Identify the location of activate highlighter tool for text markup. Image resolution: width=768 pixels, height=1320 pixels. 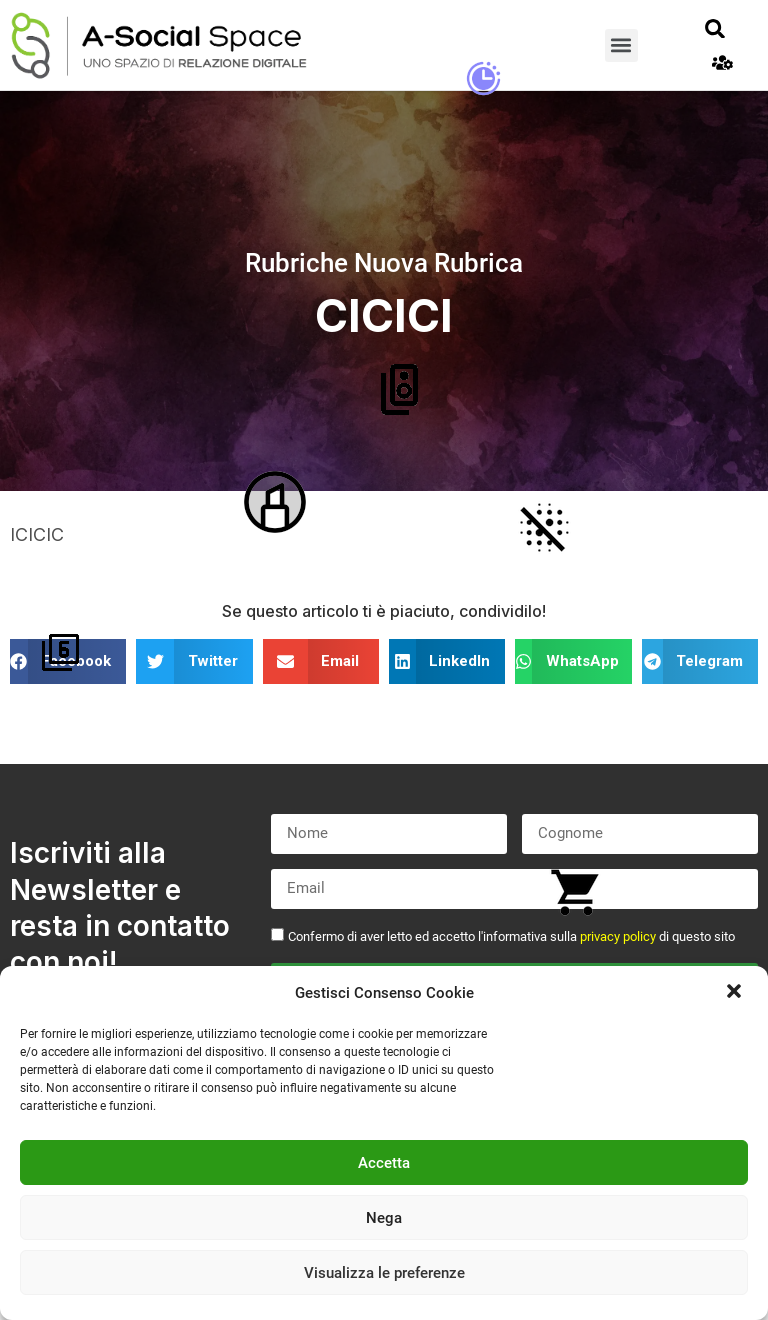
(275, 502).